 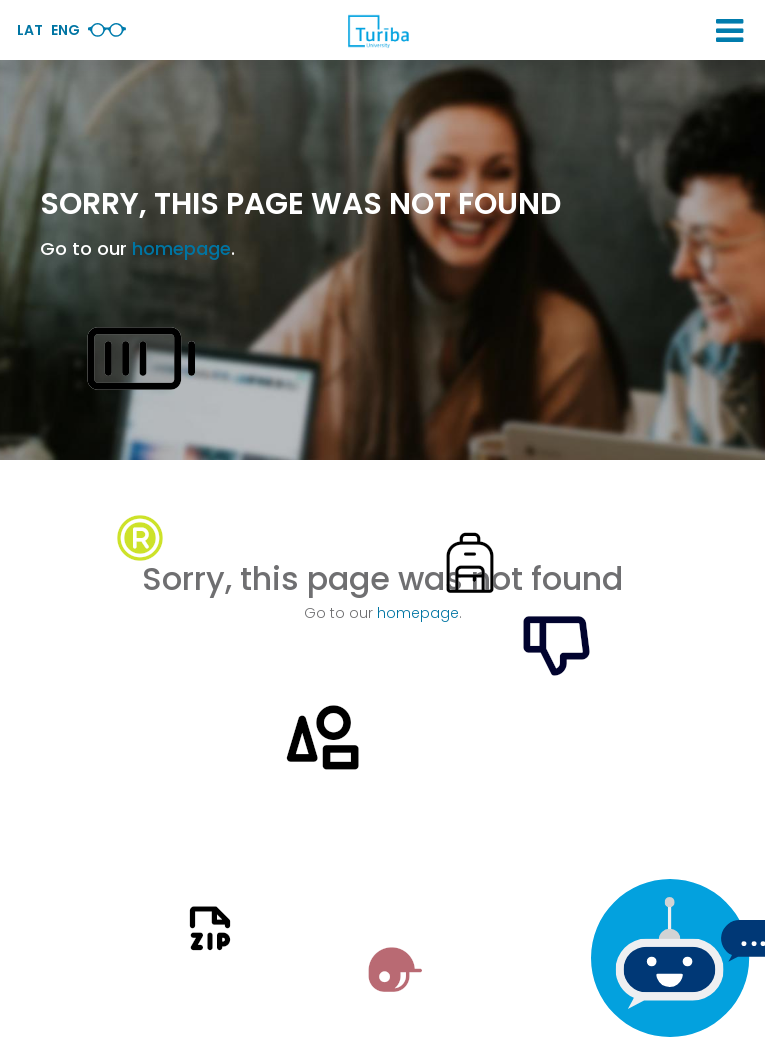 What do you see at coordinates (139, 358) in the screenshot?
I see `indicates high battery level` at bounding box center [139, 358].